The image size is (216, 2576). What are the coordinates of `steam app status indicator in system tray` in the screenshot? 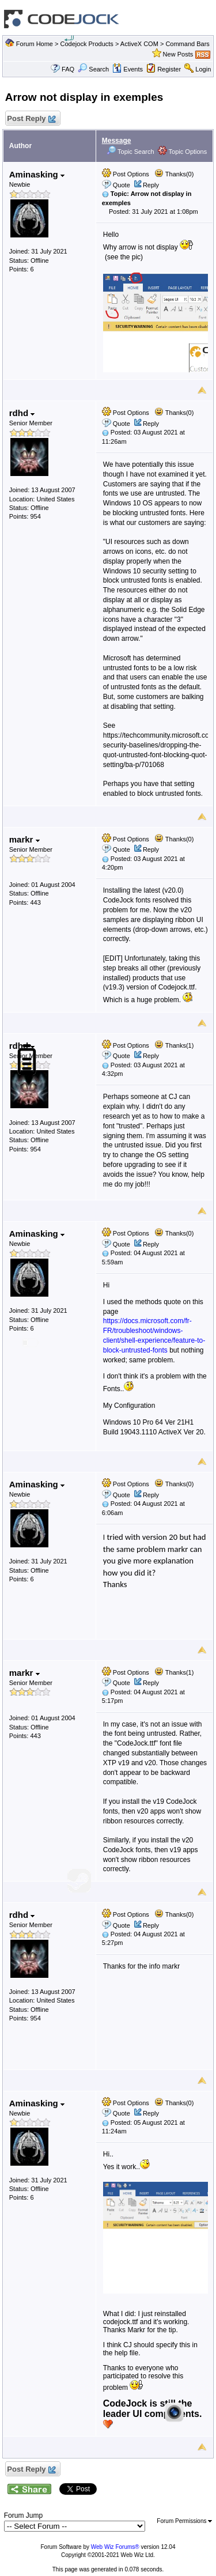 It's located at (79, 1880).